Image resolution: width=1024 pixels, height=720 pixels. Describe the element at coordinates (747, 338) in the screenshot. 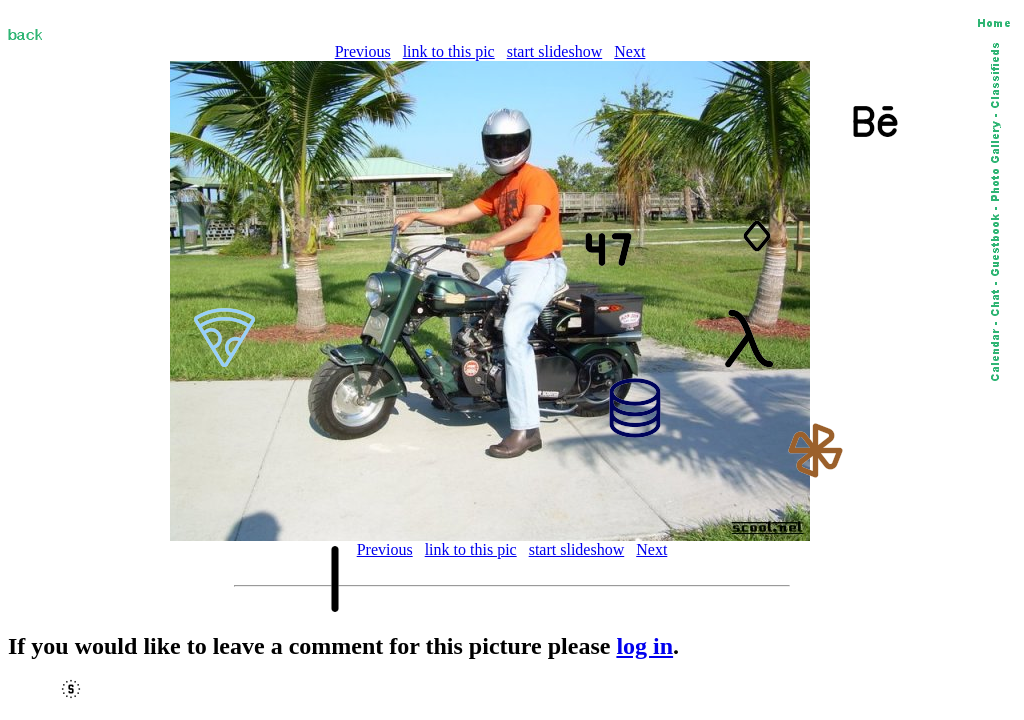

I see `access lambda or serverless function settings` at that location.